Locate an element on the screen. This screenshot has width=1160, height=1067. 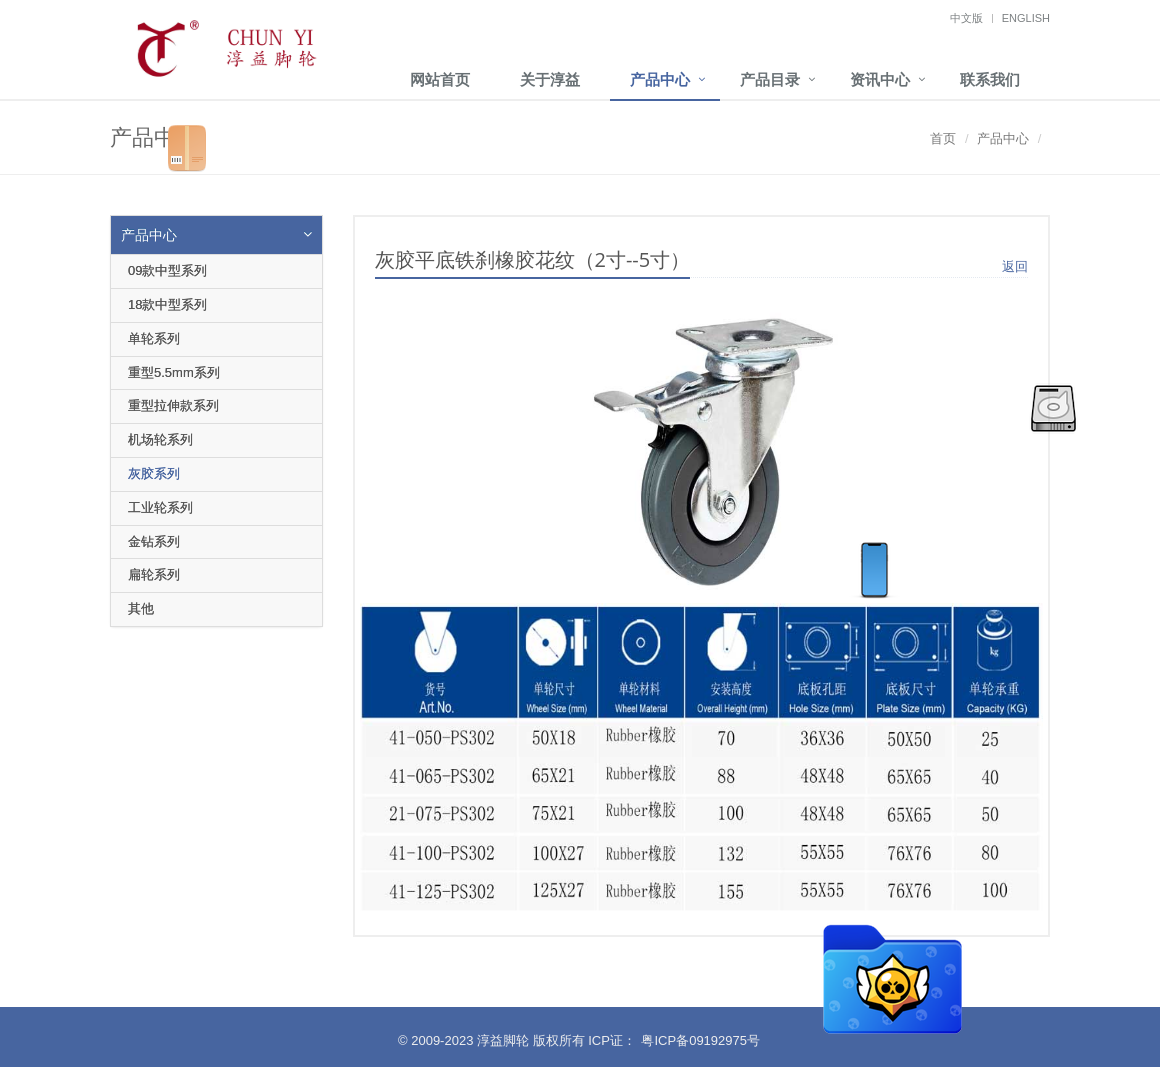
open brawl stars game files folder is located at coordinates (892, 983).